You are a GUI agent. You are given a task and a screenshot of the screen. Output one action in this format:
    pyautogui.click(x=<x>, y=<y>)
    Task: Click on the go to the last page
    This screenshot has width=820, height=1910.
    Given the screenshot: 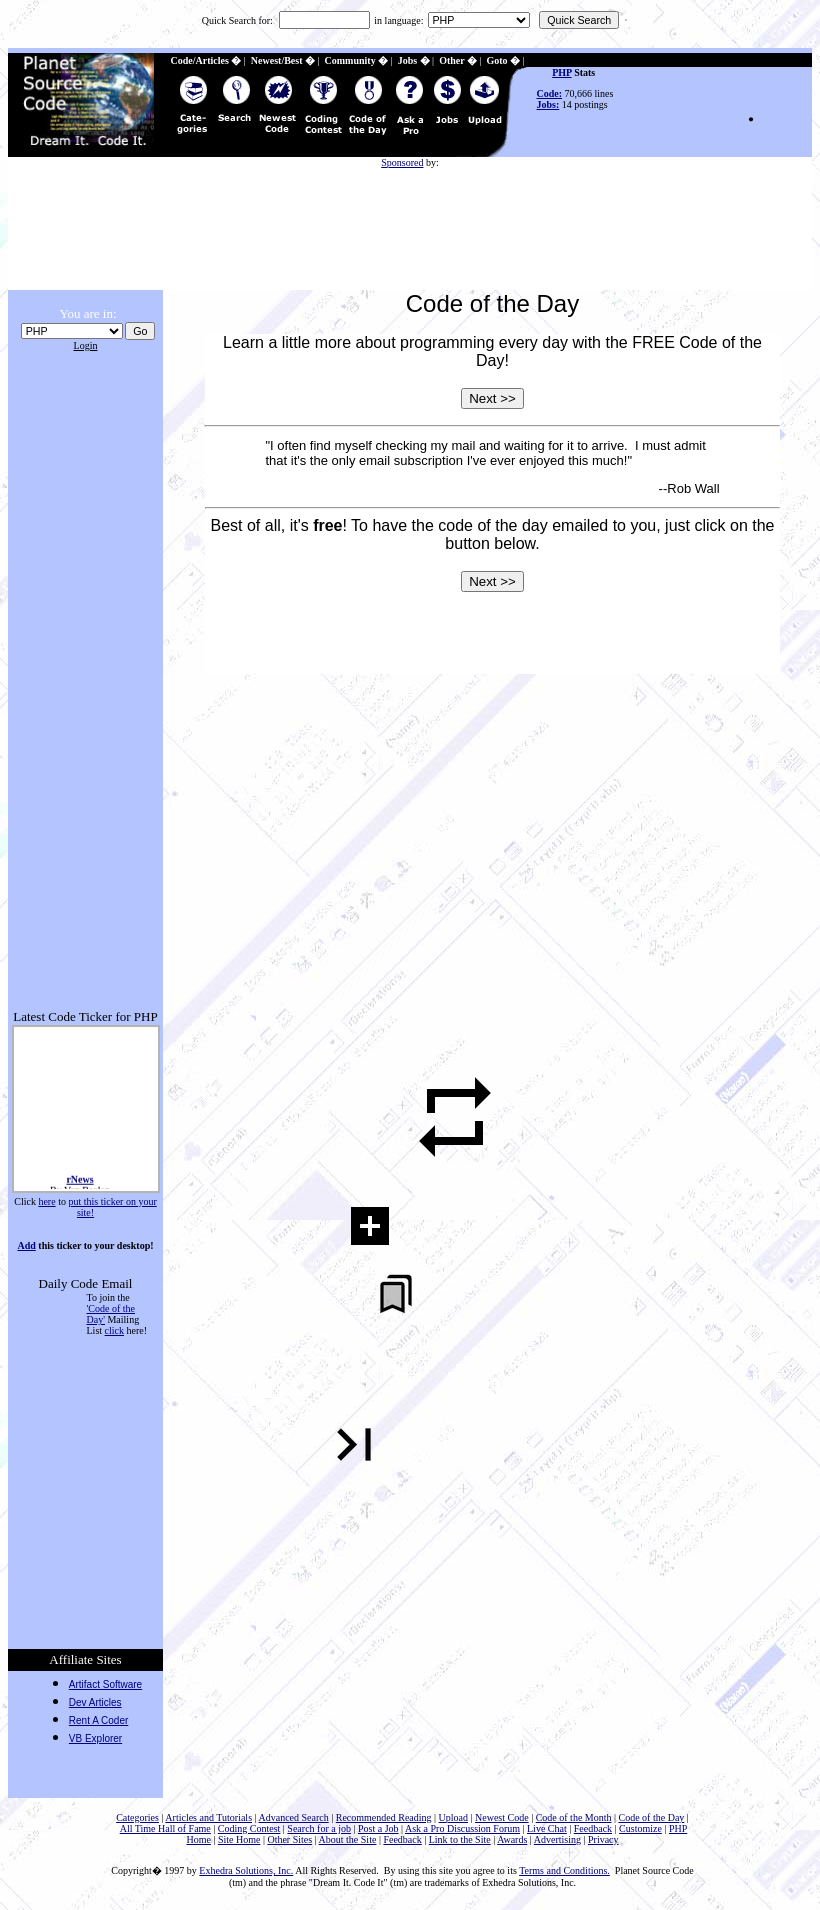 What is the action you would take?
    pyautogui.click(x=354, y=1444)
    